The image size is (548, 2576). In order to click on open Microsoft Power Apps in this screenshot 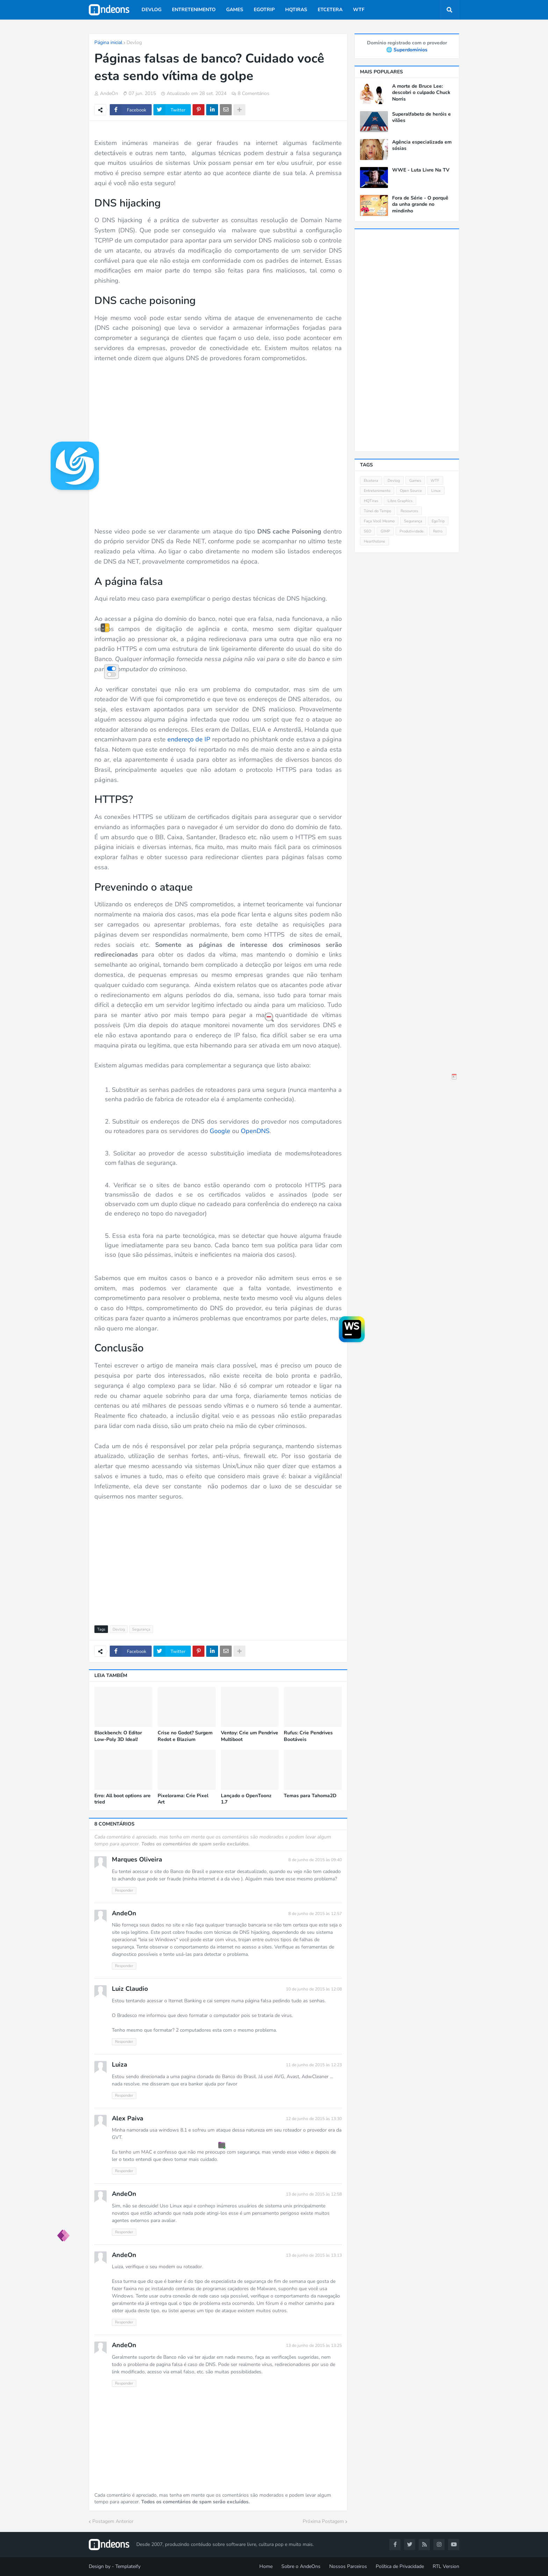, I will do `click(63, 2235)`.